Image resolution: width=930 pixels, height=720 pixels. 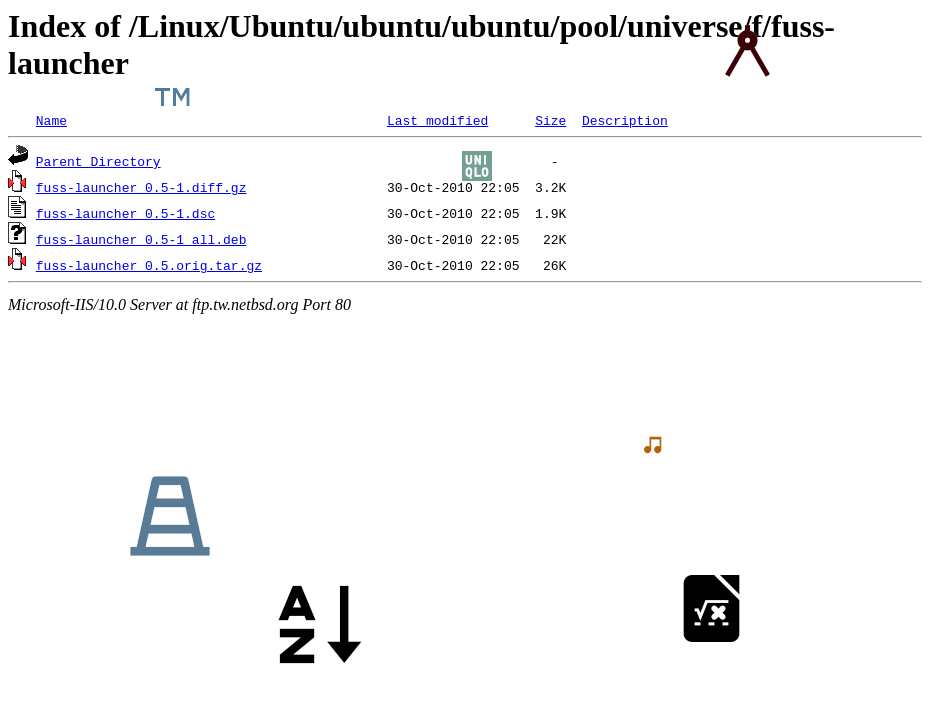 I want to click on sort items alphabetically from A to Z, so click(x=318, y=624).